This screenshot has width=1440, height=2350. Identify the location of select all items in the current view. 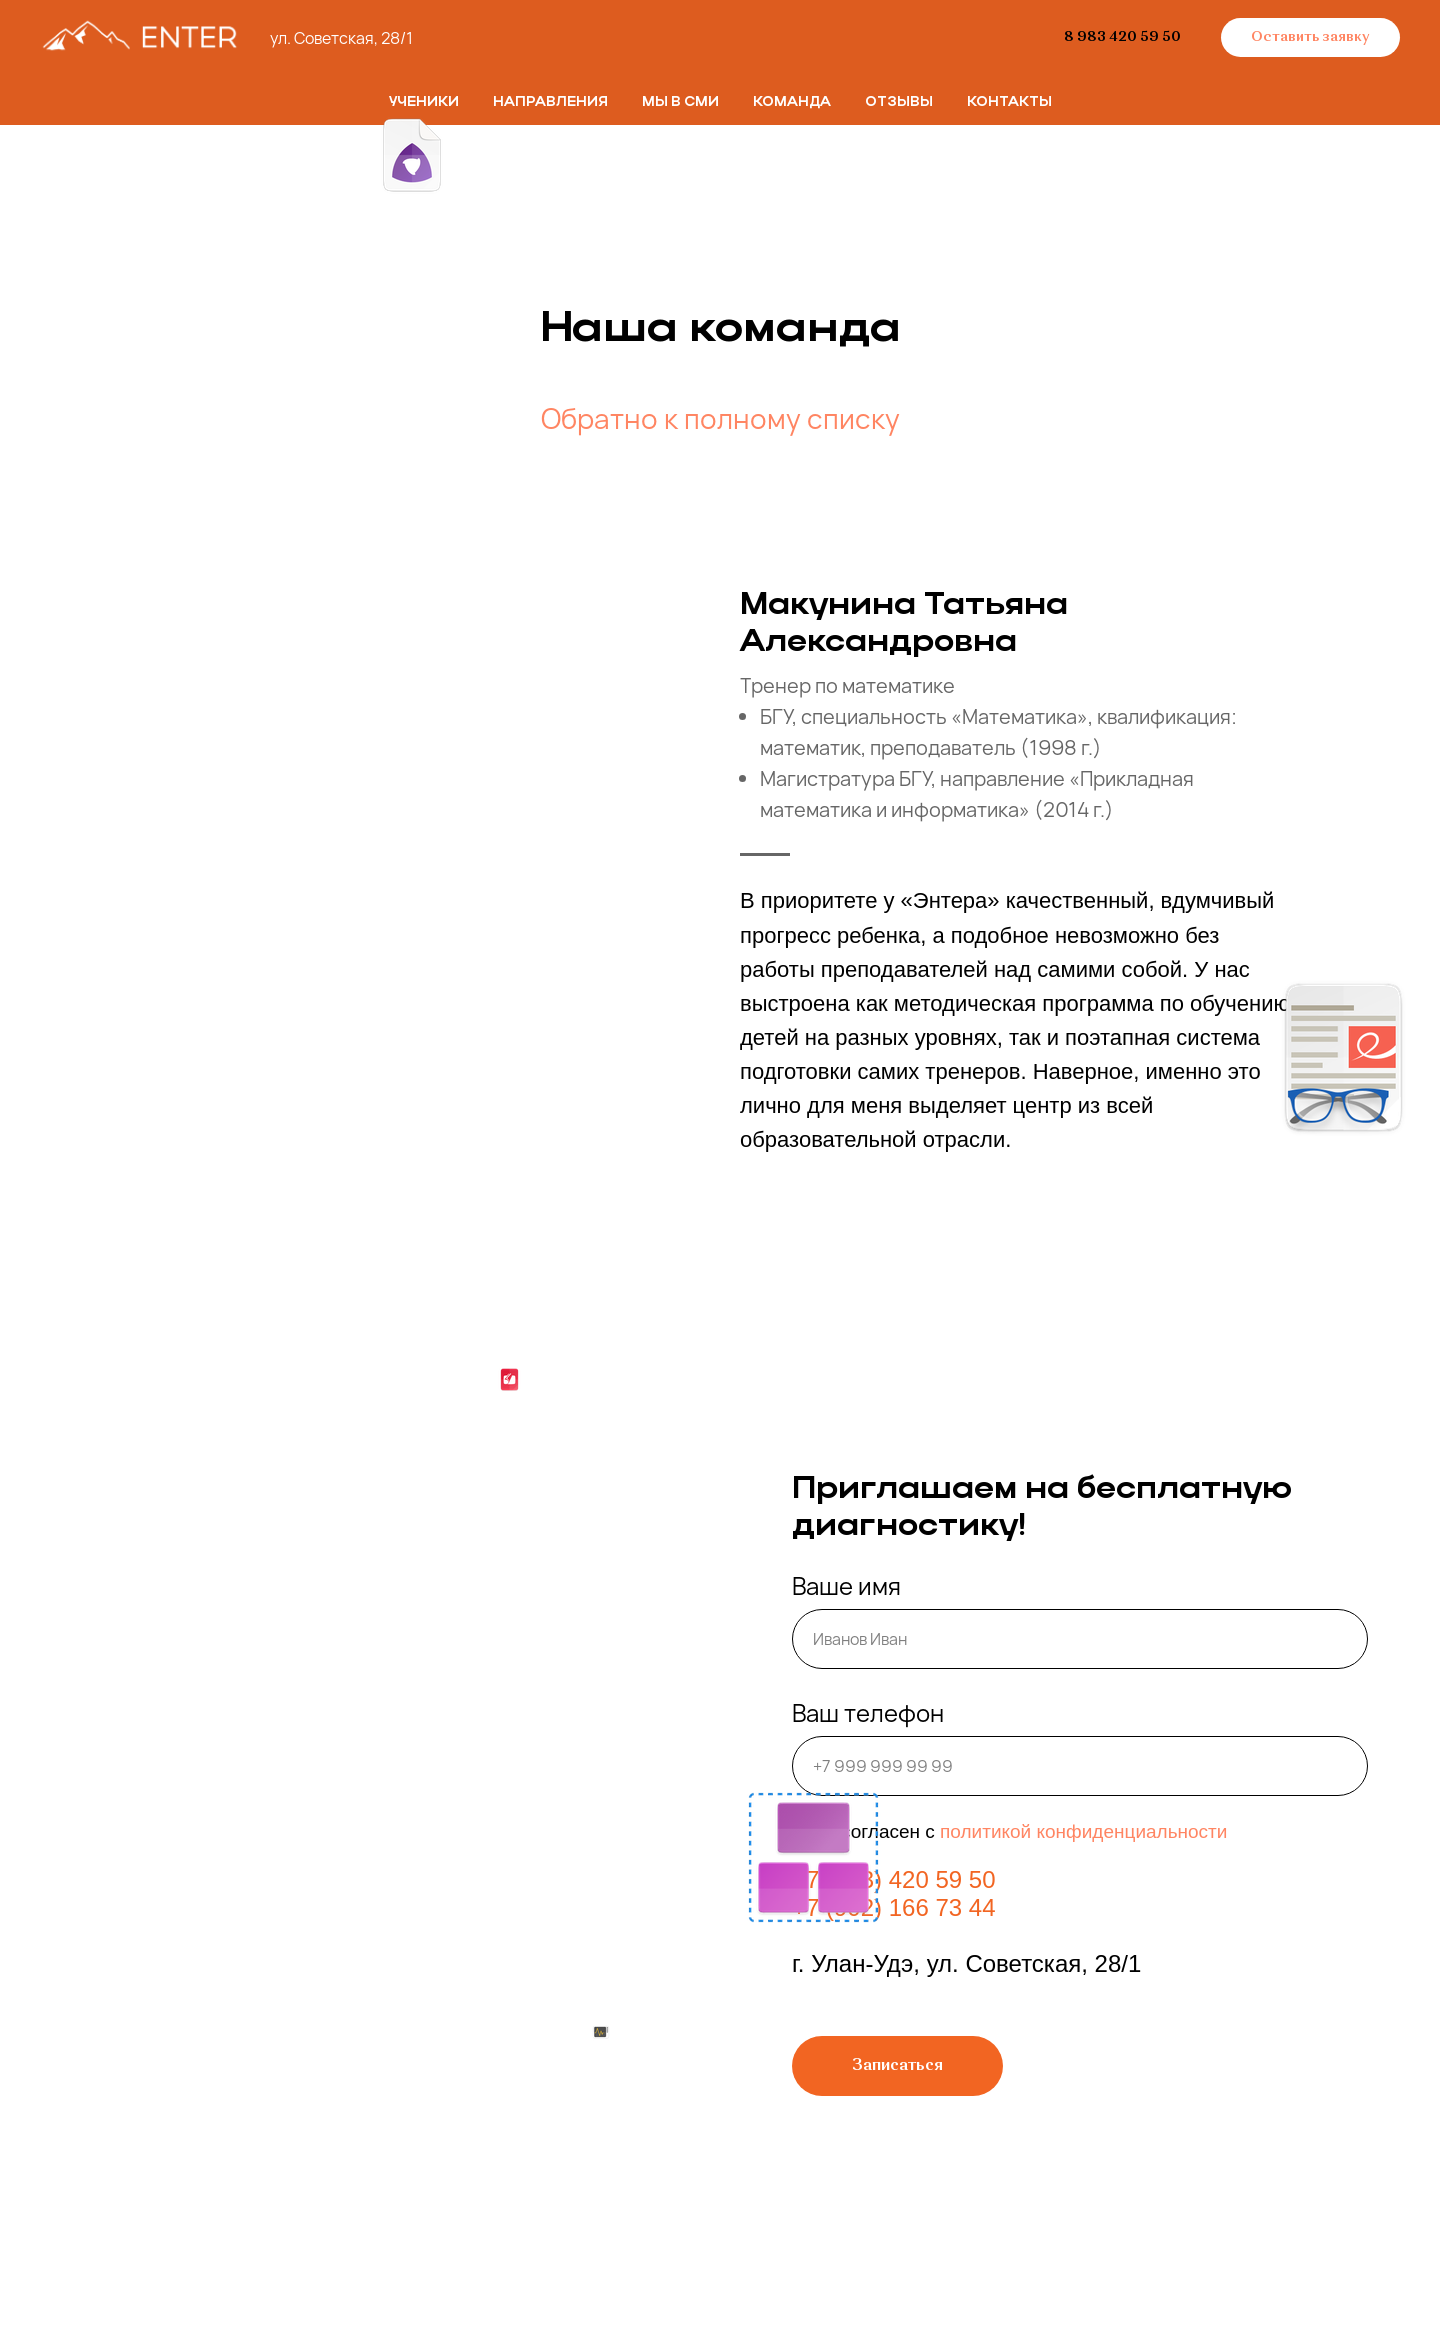
(813, 1857).